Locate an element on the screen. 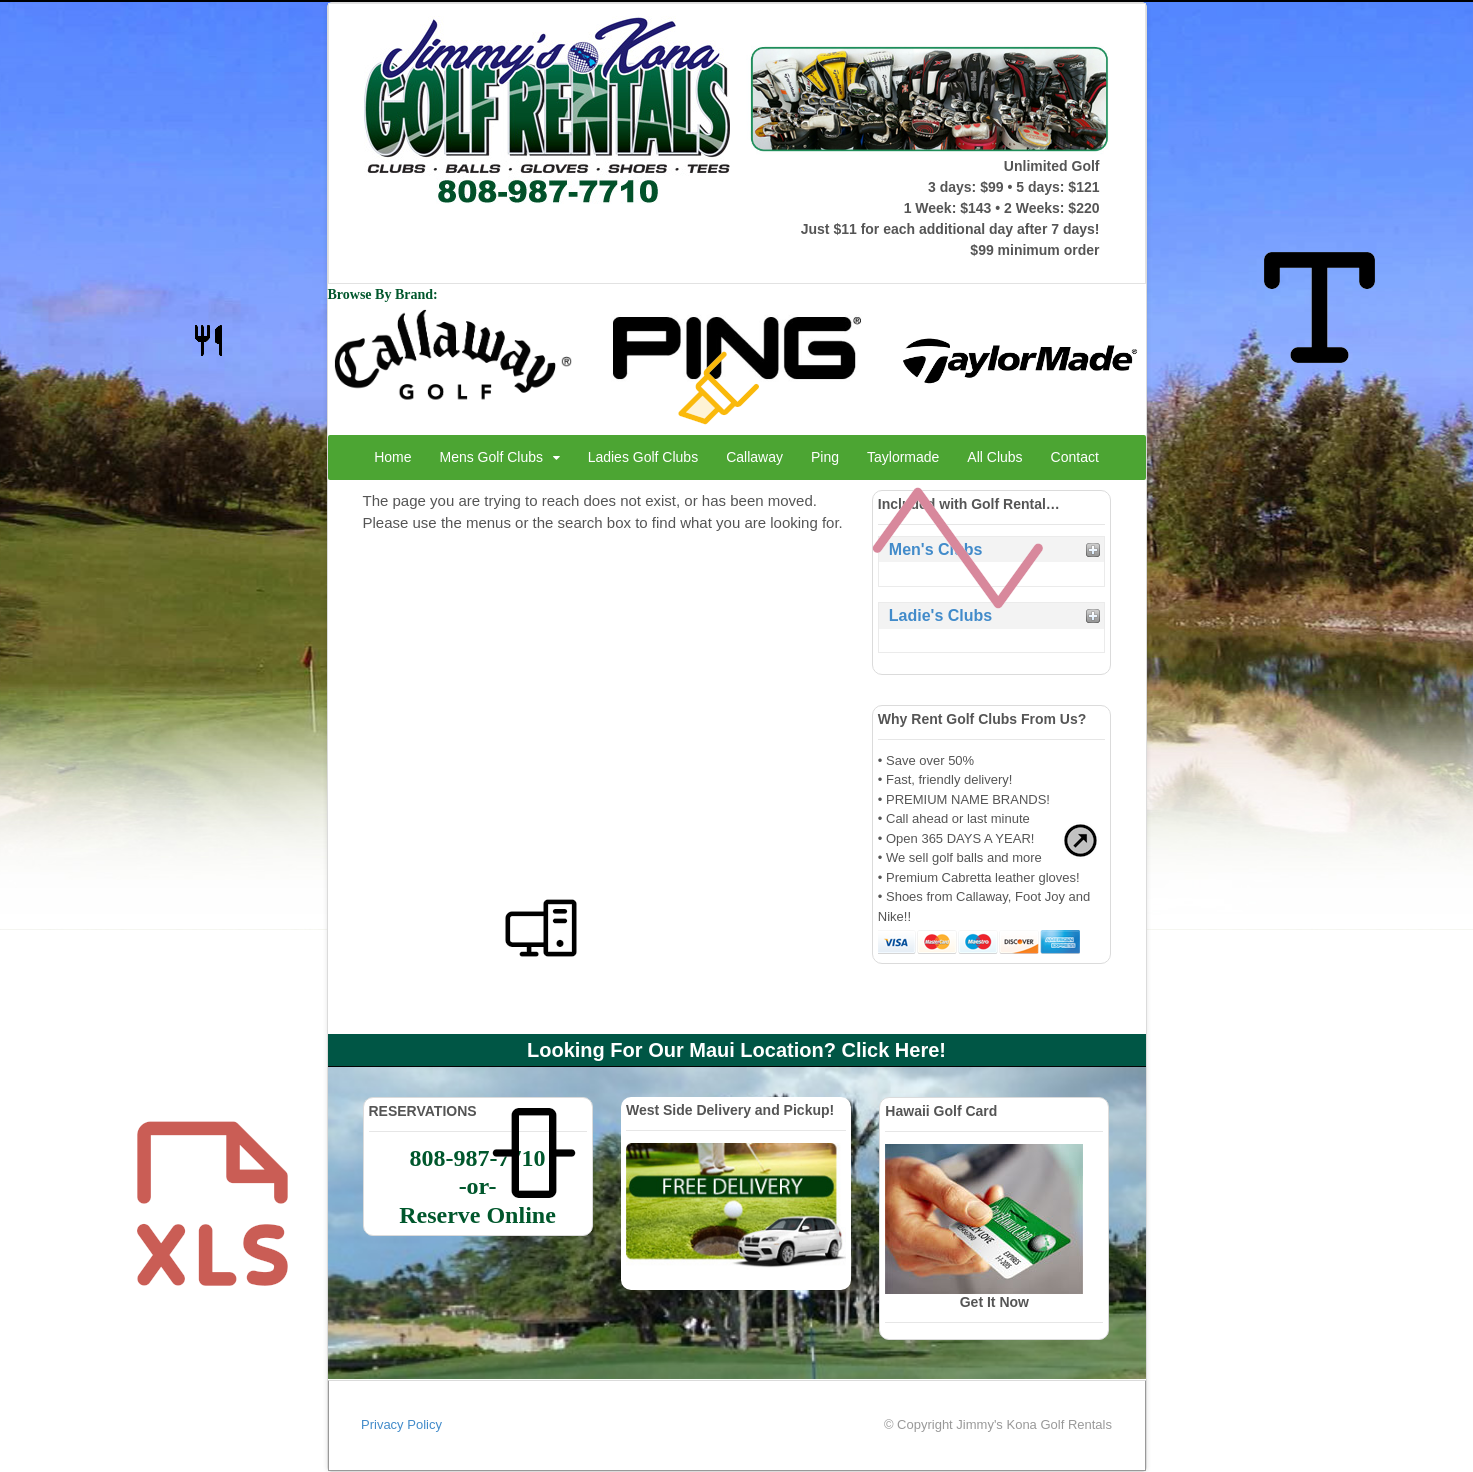 The width and height of the screenshot is (1473, 1472). highlight or mark selected text is located at coordinates (716, 392).